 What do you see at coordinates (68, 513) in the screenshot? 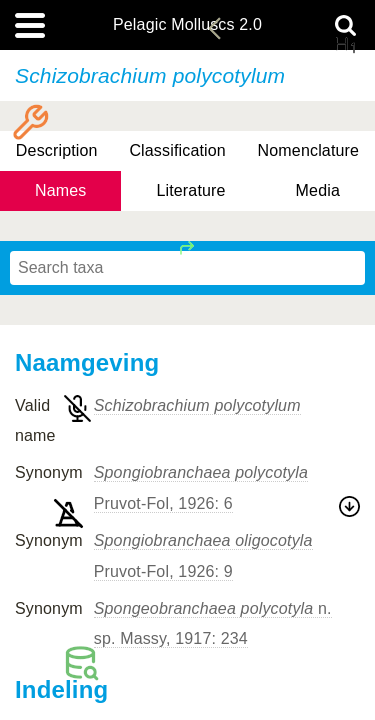
I see `disable construction or roadwork warnings` at bounding box center [68, 513].